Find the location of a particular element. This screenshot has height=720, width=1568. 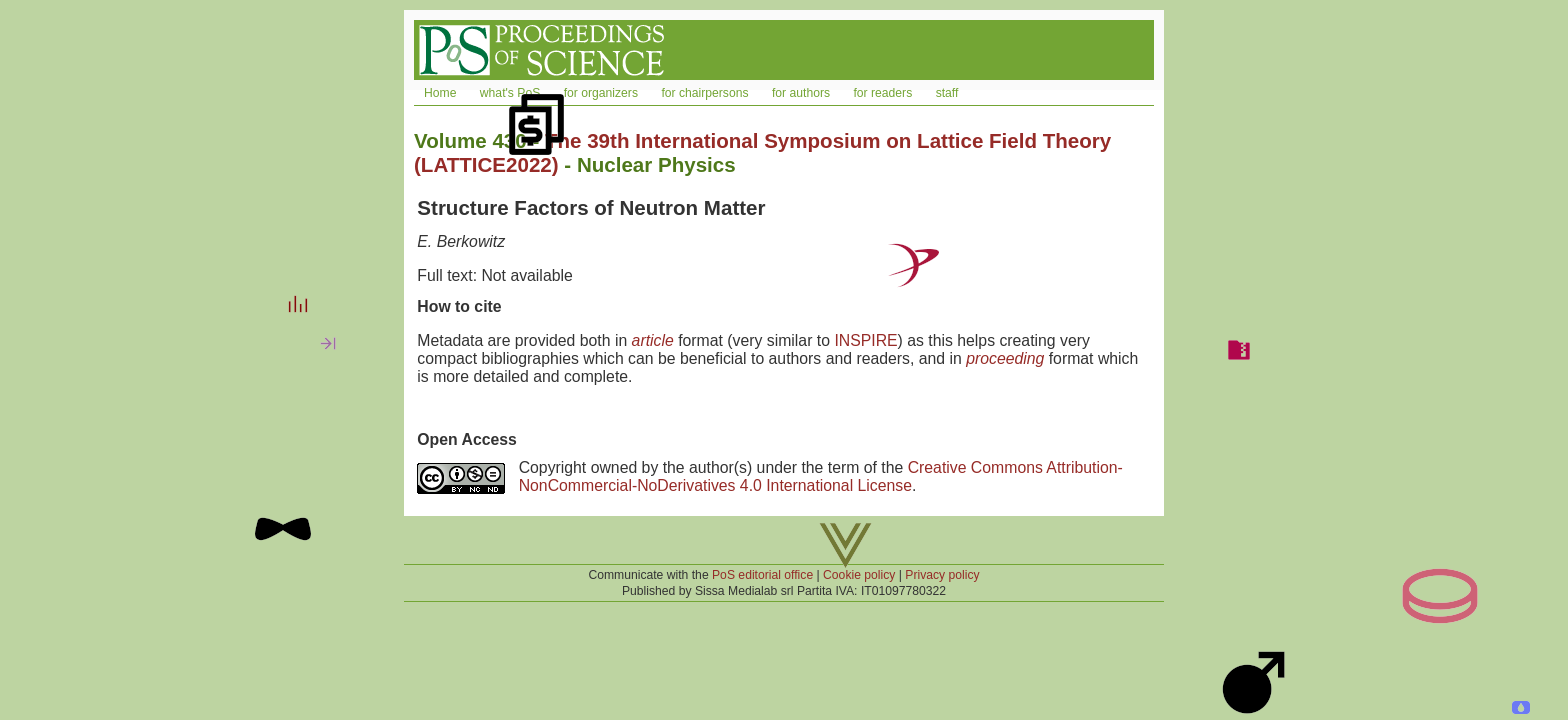

visit The Planetary Society website is located at coordinates (913, 265).